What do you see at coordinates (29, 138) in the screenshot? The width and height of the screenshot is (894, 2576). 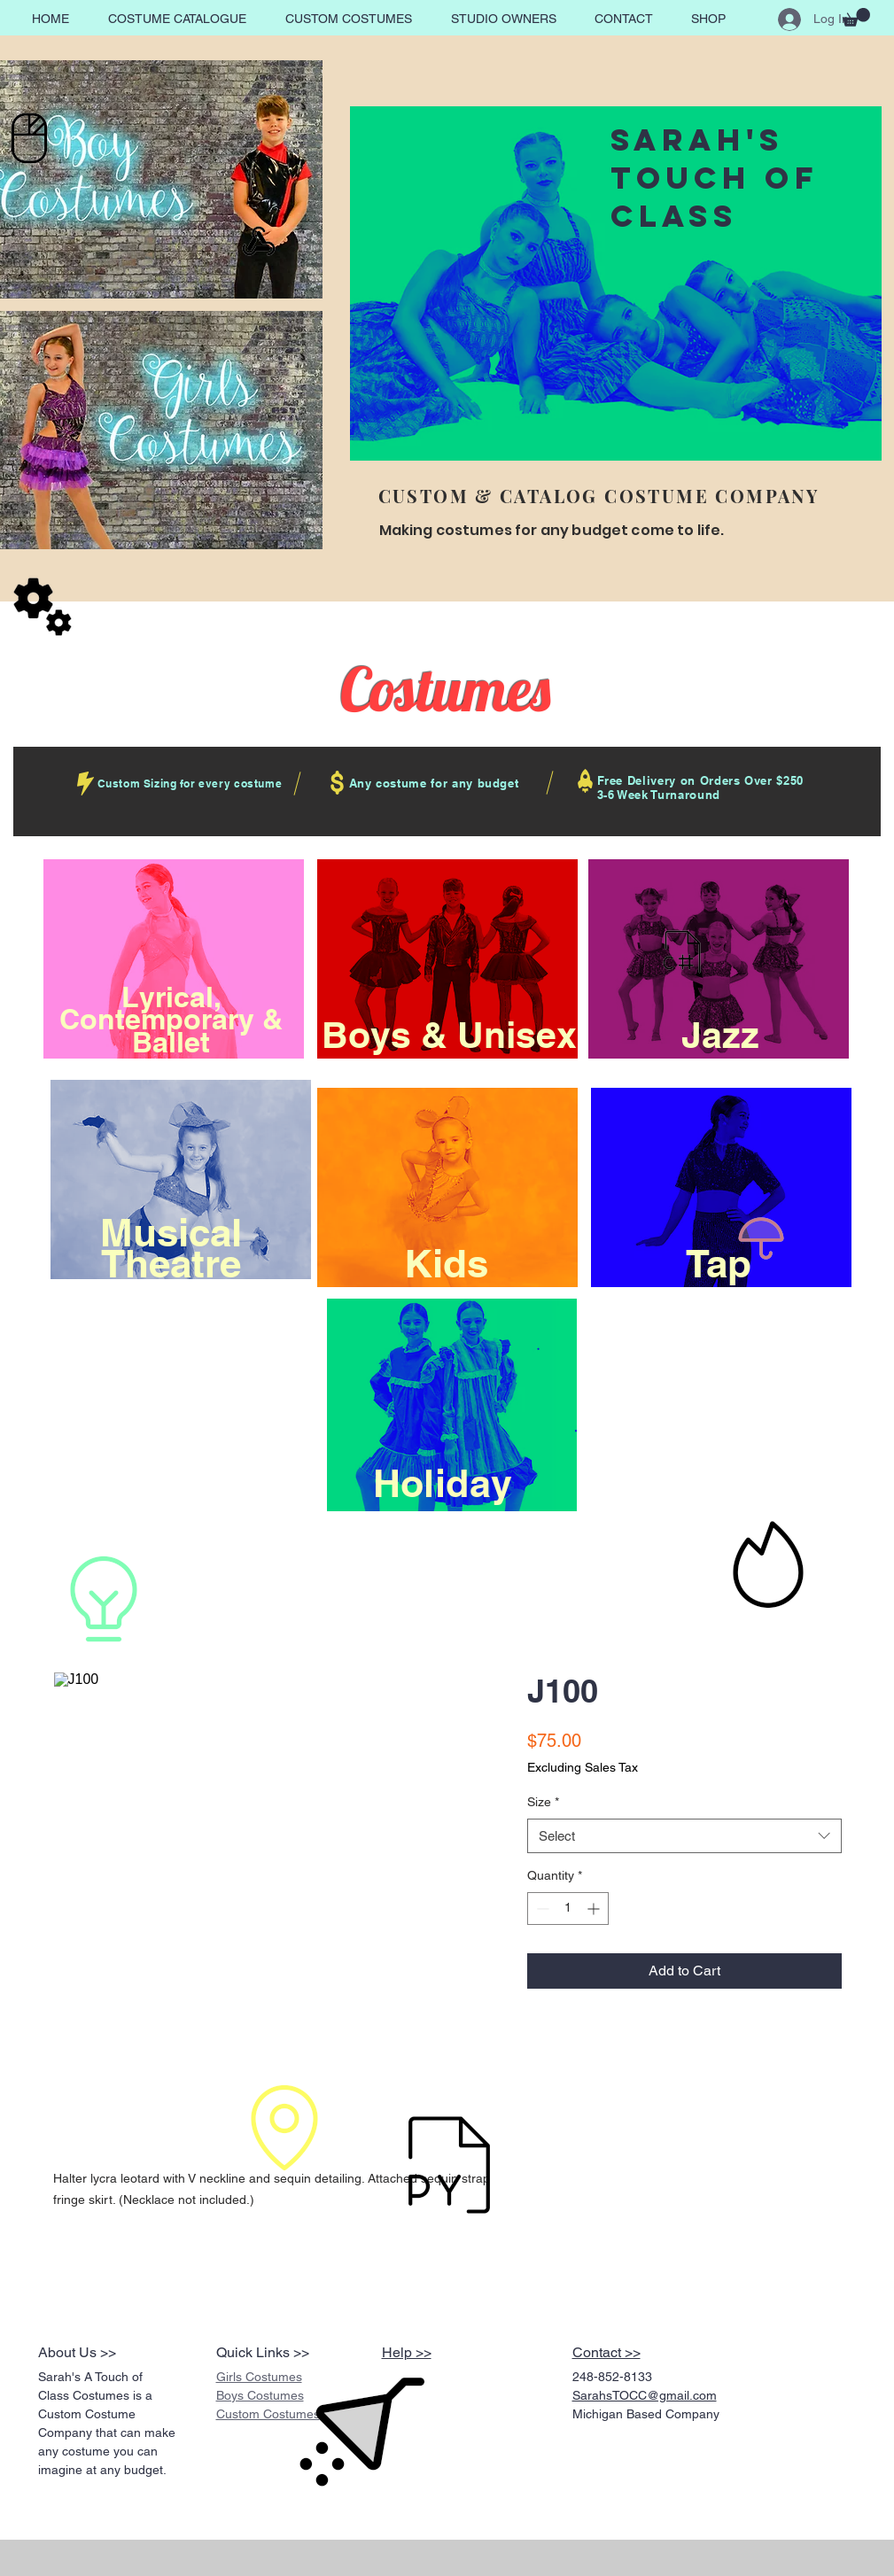 I see `right-click to open context menu` at bounding box center [29, 138].